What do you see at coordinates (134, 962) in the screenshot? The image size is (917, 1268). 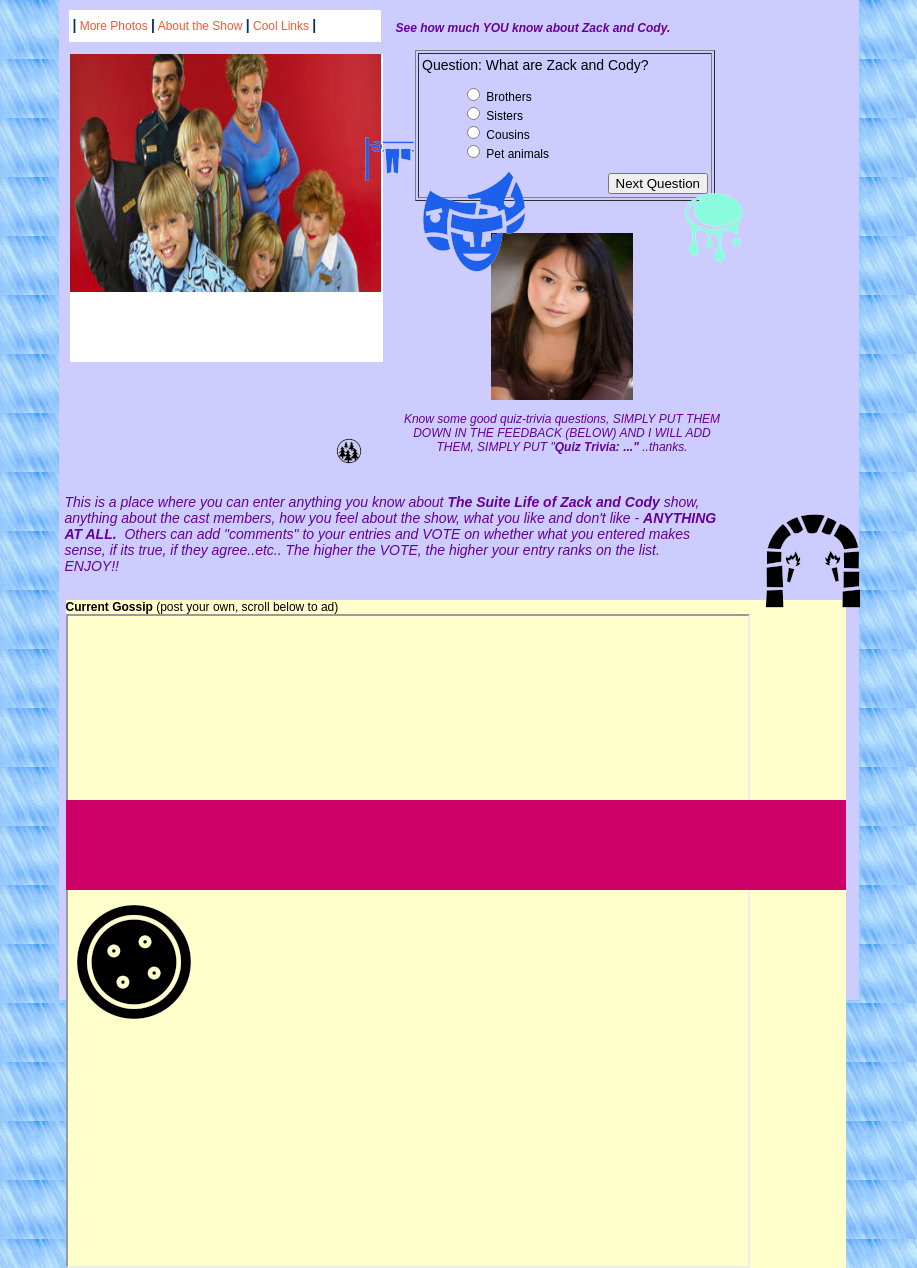 I see `clothing or fashion category` at bounding box center [134, 962].